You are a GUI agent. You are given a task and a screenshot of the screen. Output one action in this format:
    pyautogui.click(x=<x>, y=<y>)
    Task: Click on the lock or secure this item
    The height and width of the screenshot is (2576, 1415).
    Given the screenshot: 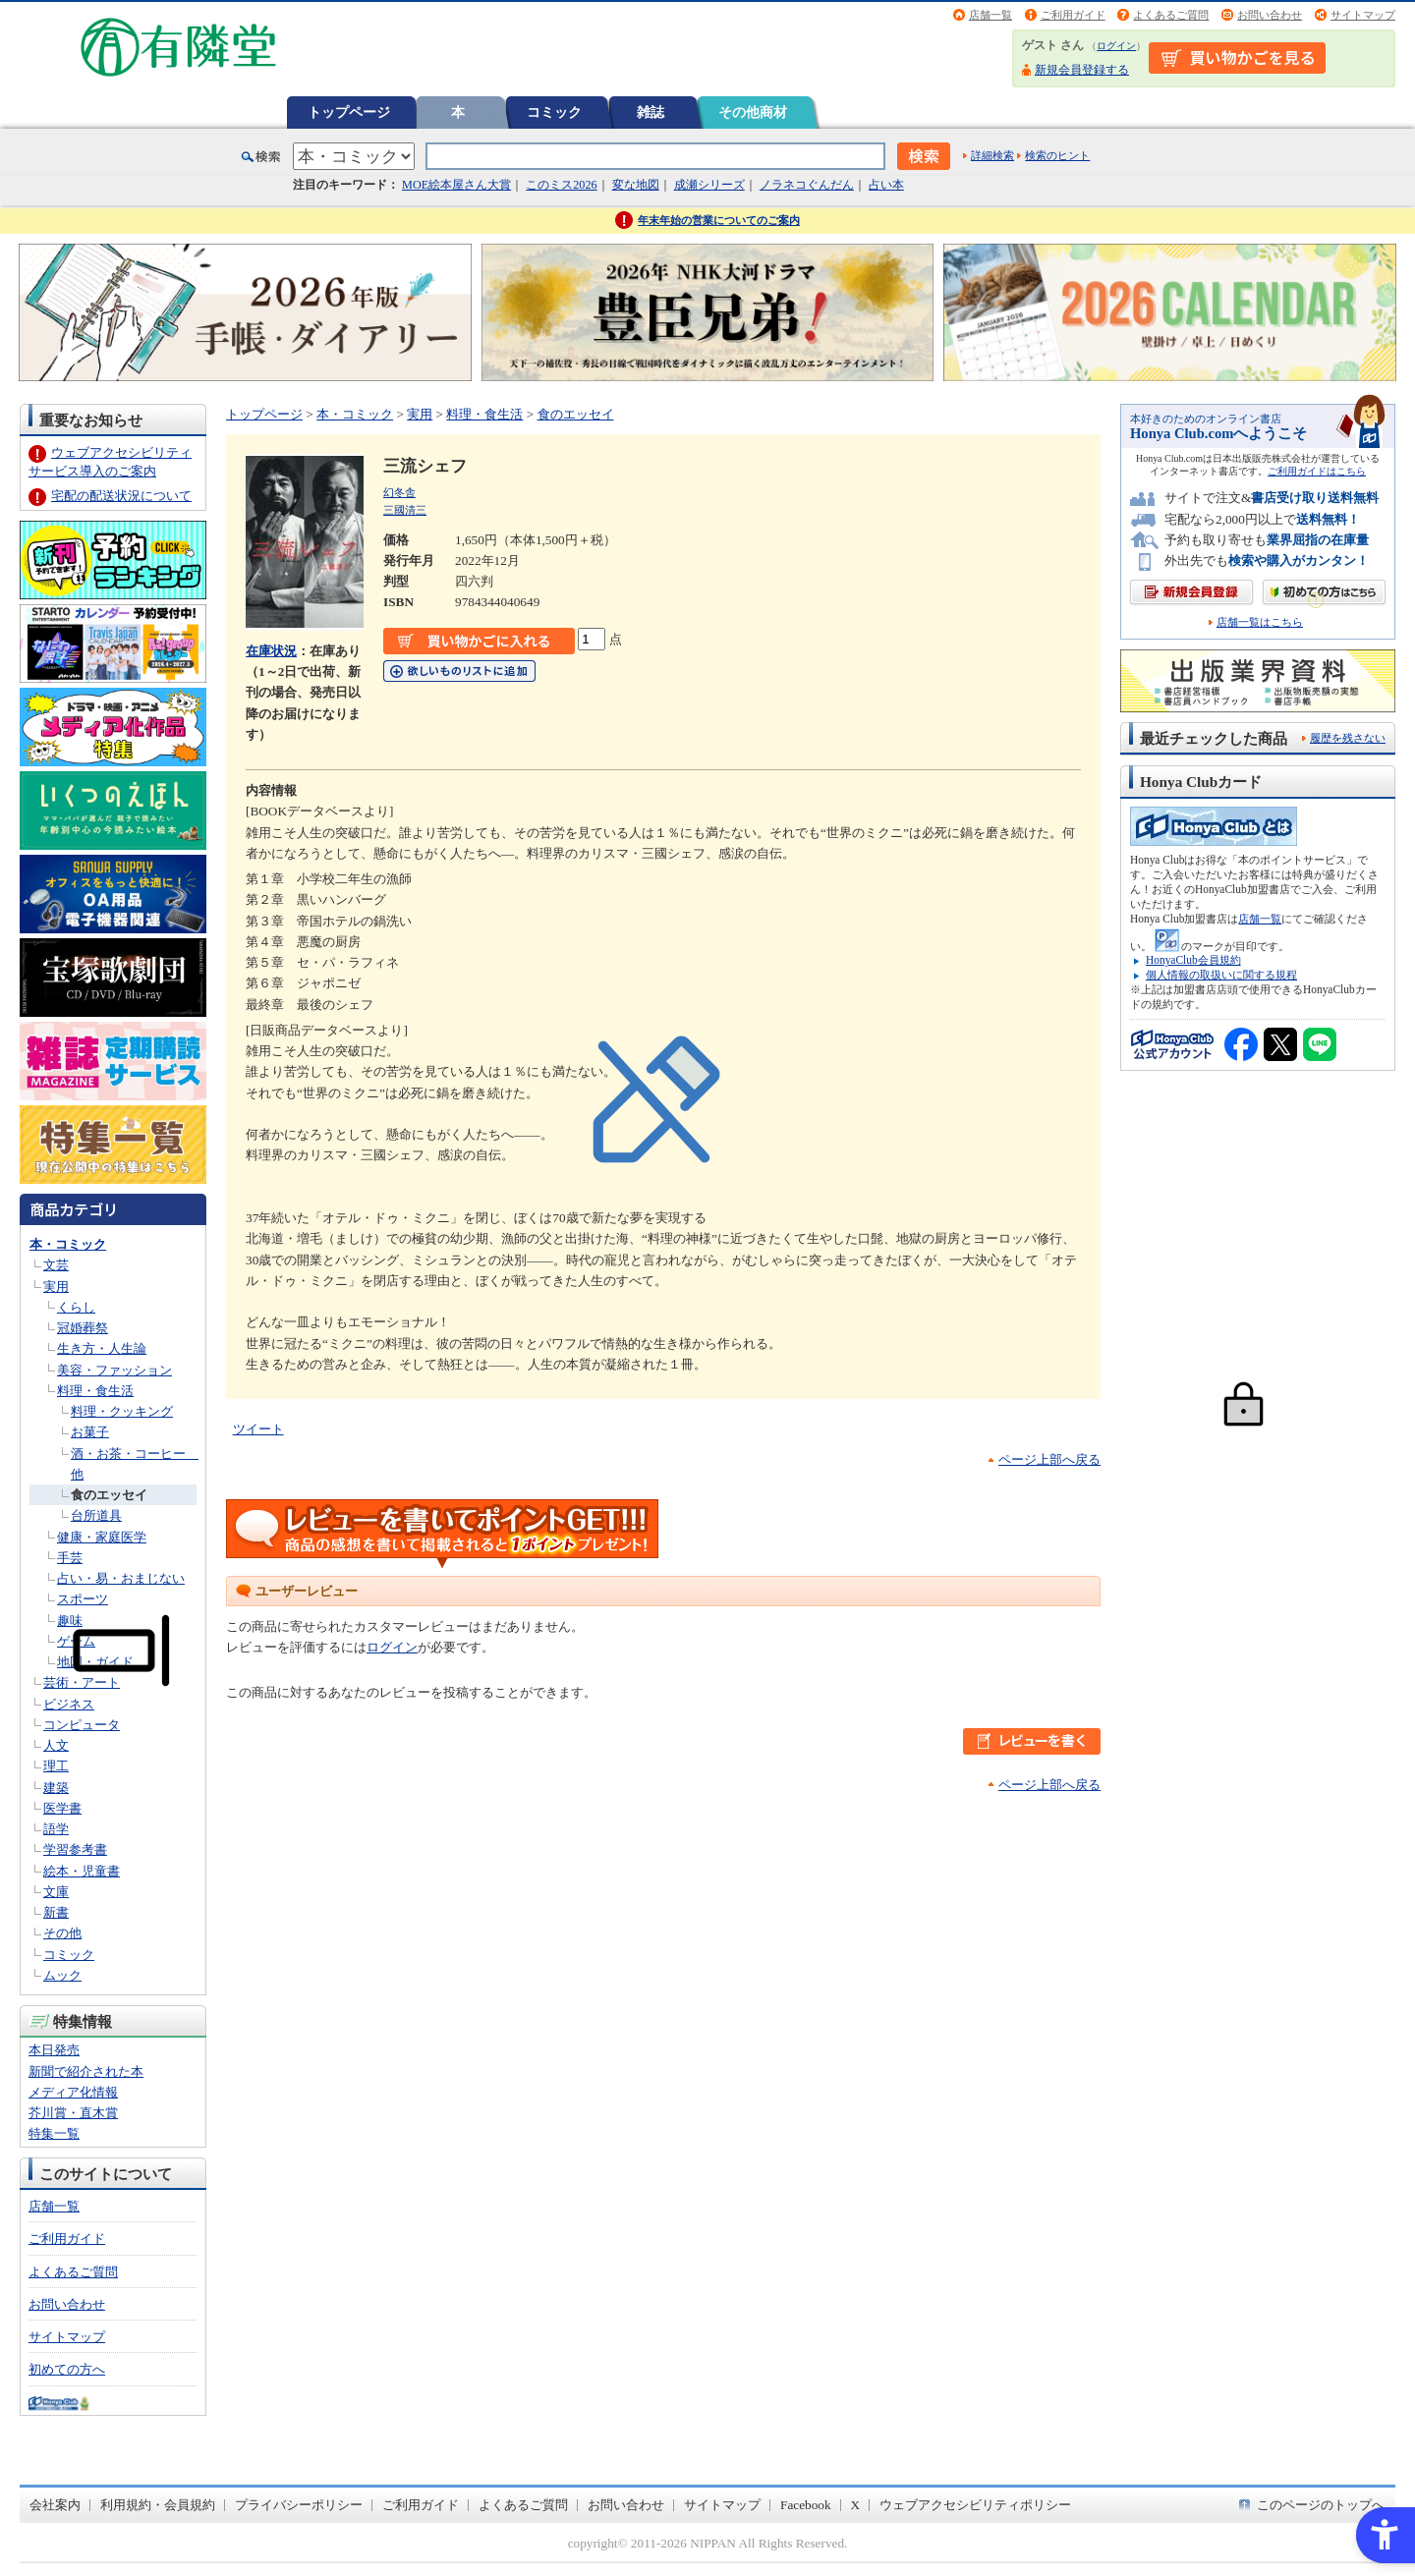 What is the action you would take?
    pyautogui.click(x=1243, y=1406)
    